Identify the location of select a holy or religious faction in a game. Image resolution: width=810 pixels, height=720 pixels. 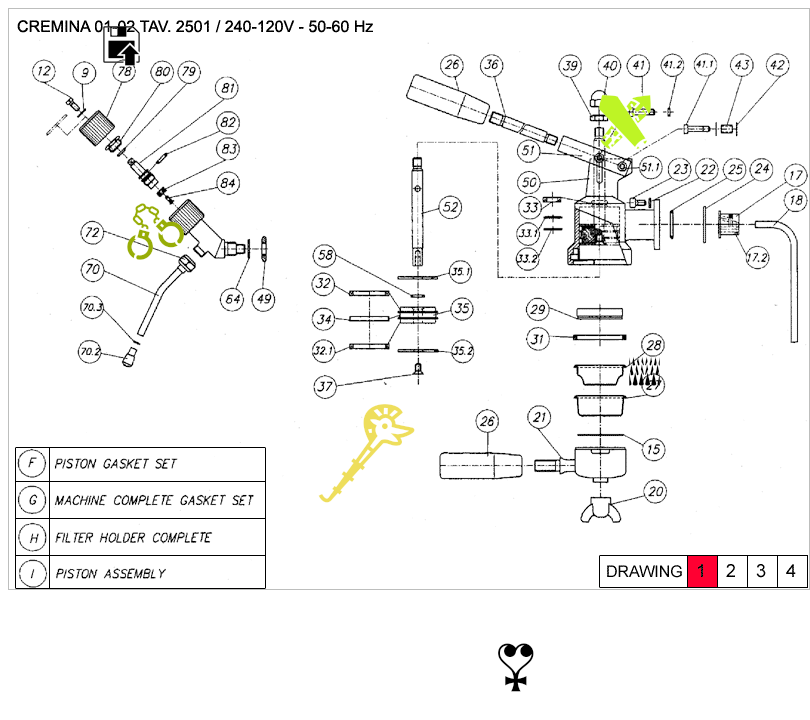
(516, 667).